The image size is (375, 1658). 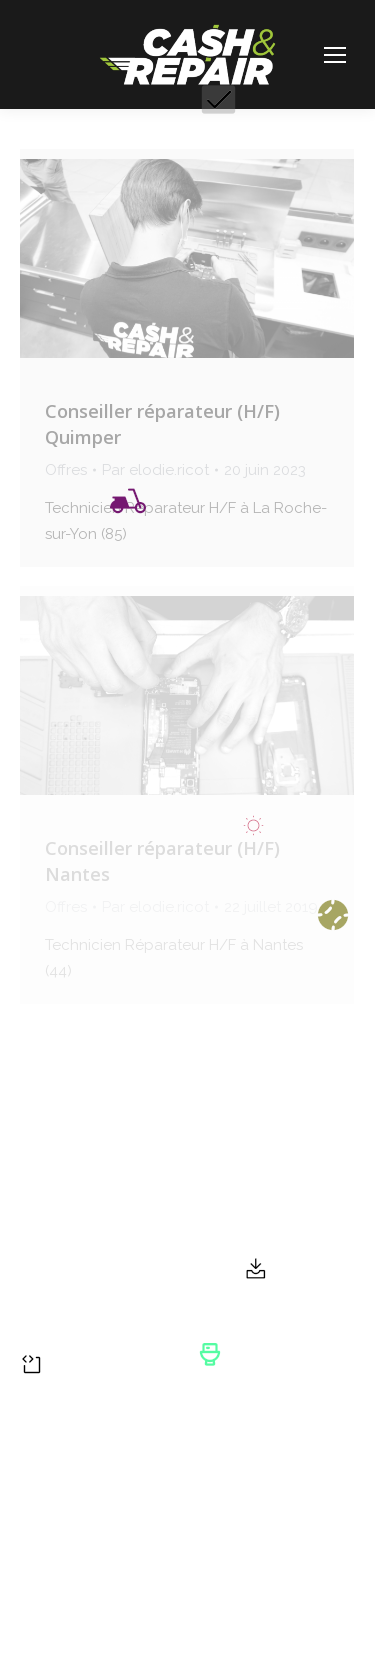 What do you see at coordinates (333, 915) in the screenshot?
I see `view baseball or sports content` at bounding box center [333, 915].